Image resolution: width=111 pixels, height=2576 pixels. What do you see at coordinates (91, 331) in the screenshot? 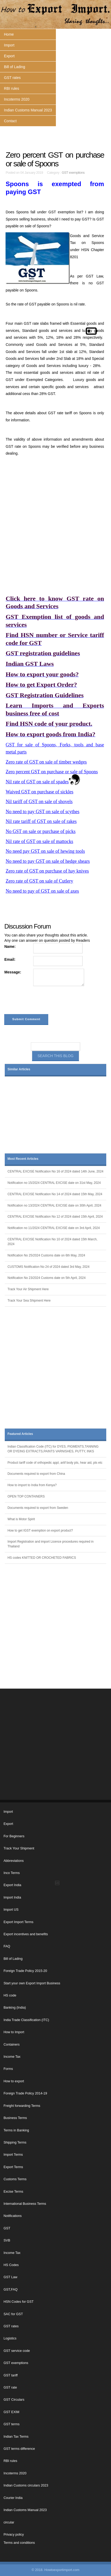
I see `indicates low battery level` at bounding box center [91, 331].